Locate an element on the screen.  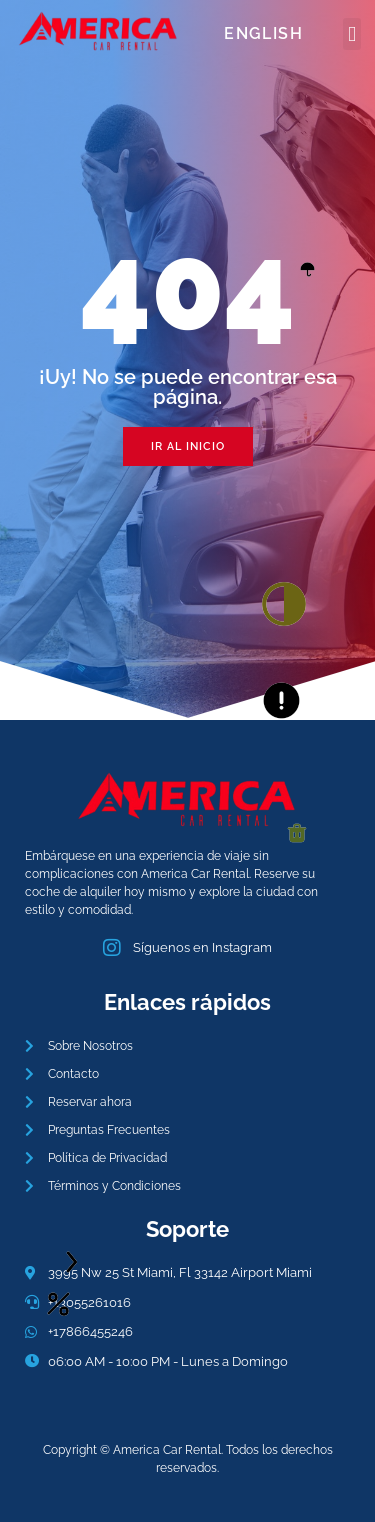
view weather protection or rain forecast is located at coordinates (307, 269).